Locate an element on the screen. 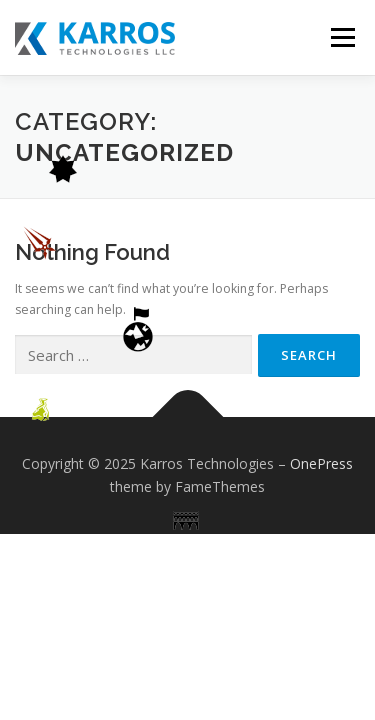  conquer or claim a planet in a strategy game is located at coordinates (138, 329).